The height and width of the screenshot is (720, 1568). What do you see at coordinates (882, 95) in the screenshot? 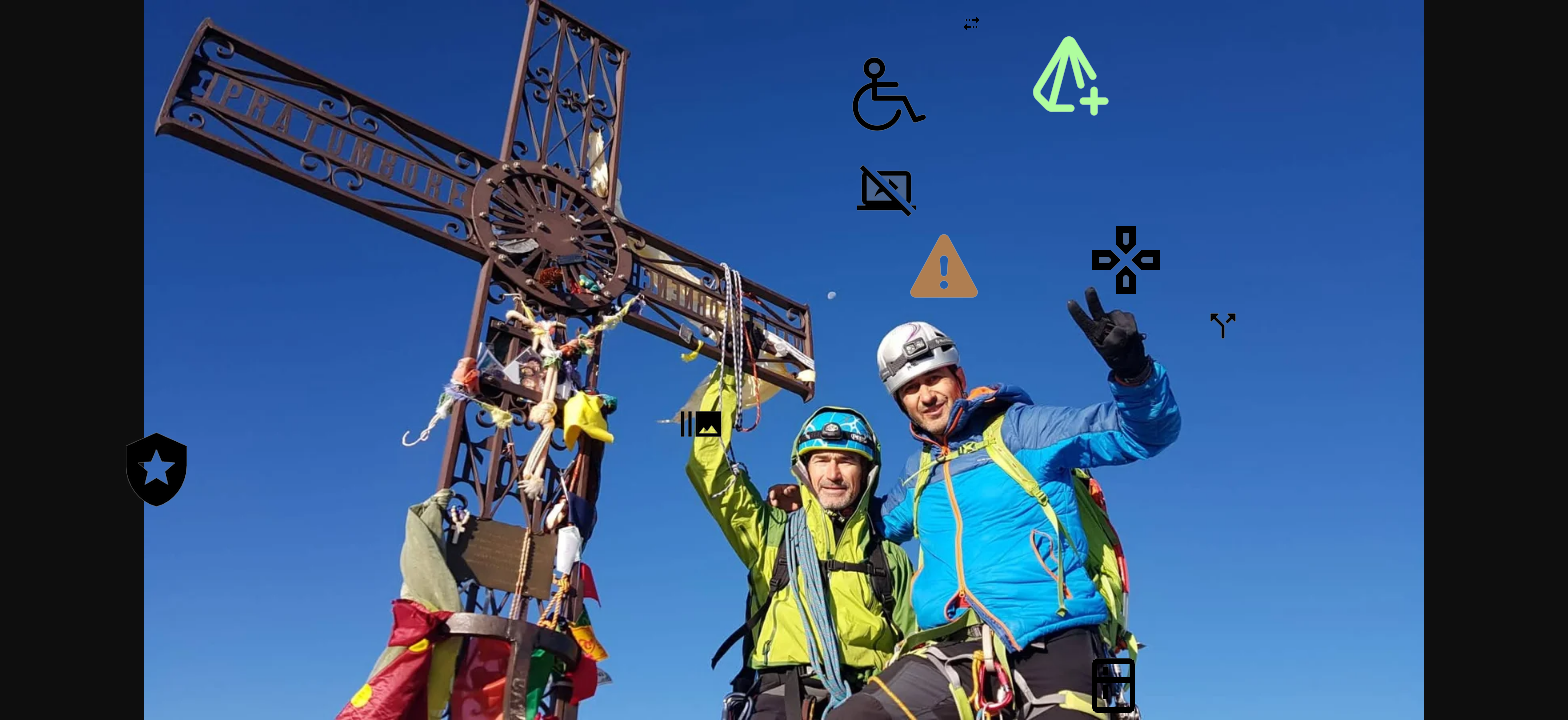
I see `indicates wheelchair accessibility available` at bounding box center [882, 95].